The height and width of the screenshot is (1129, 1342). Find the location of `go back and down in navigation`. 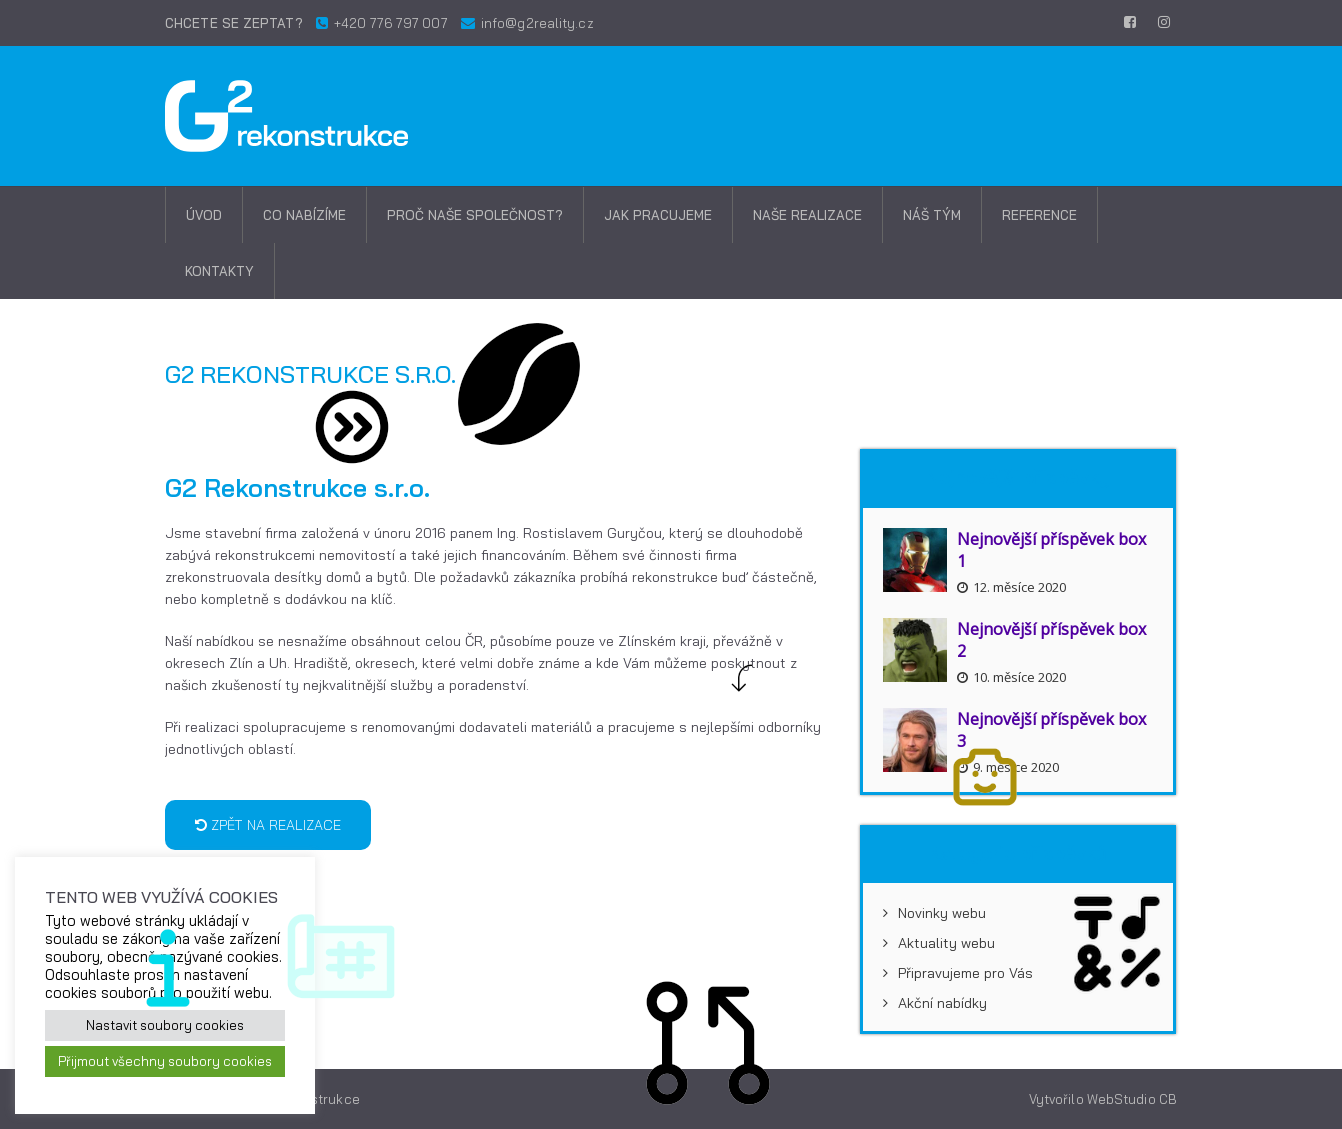

go back and down in navigation is located at coordinates (742, 678).